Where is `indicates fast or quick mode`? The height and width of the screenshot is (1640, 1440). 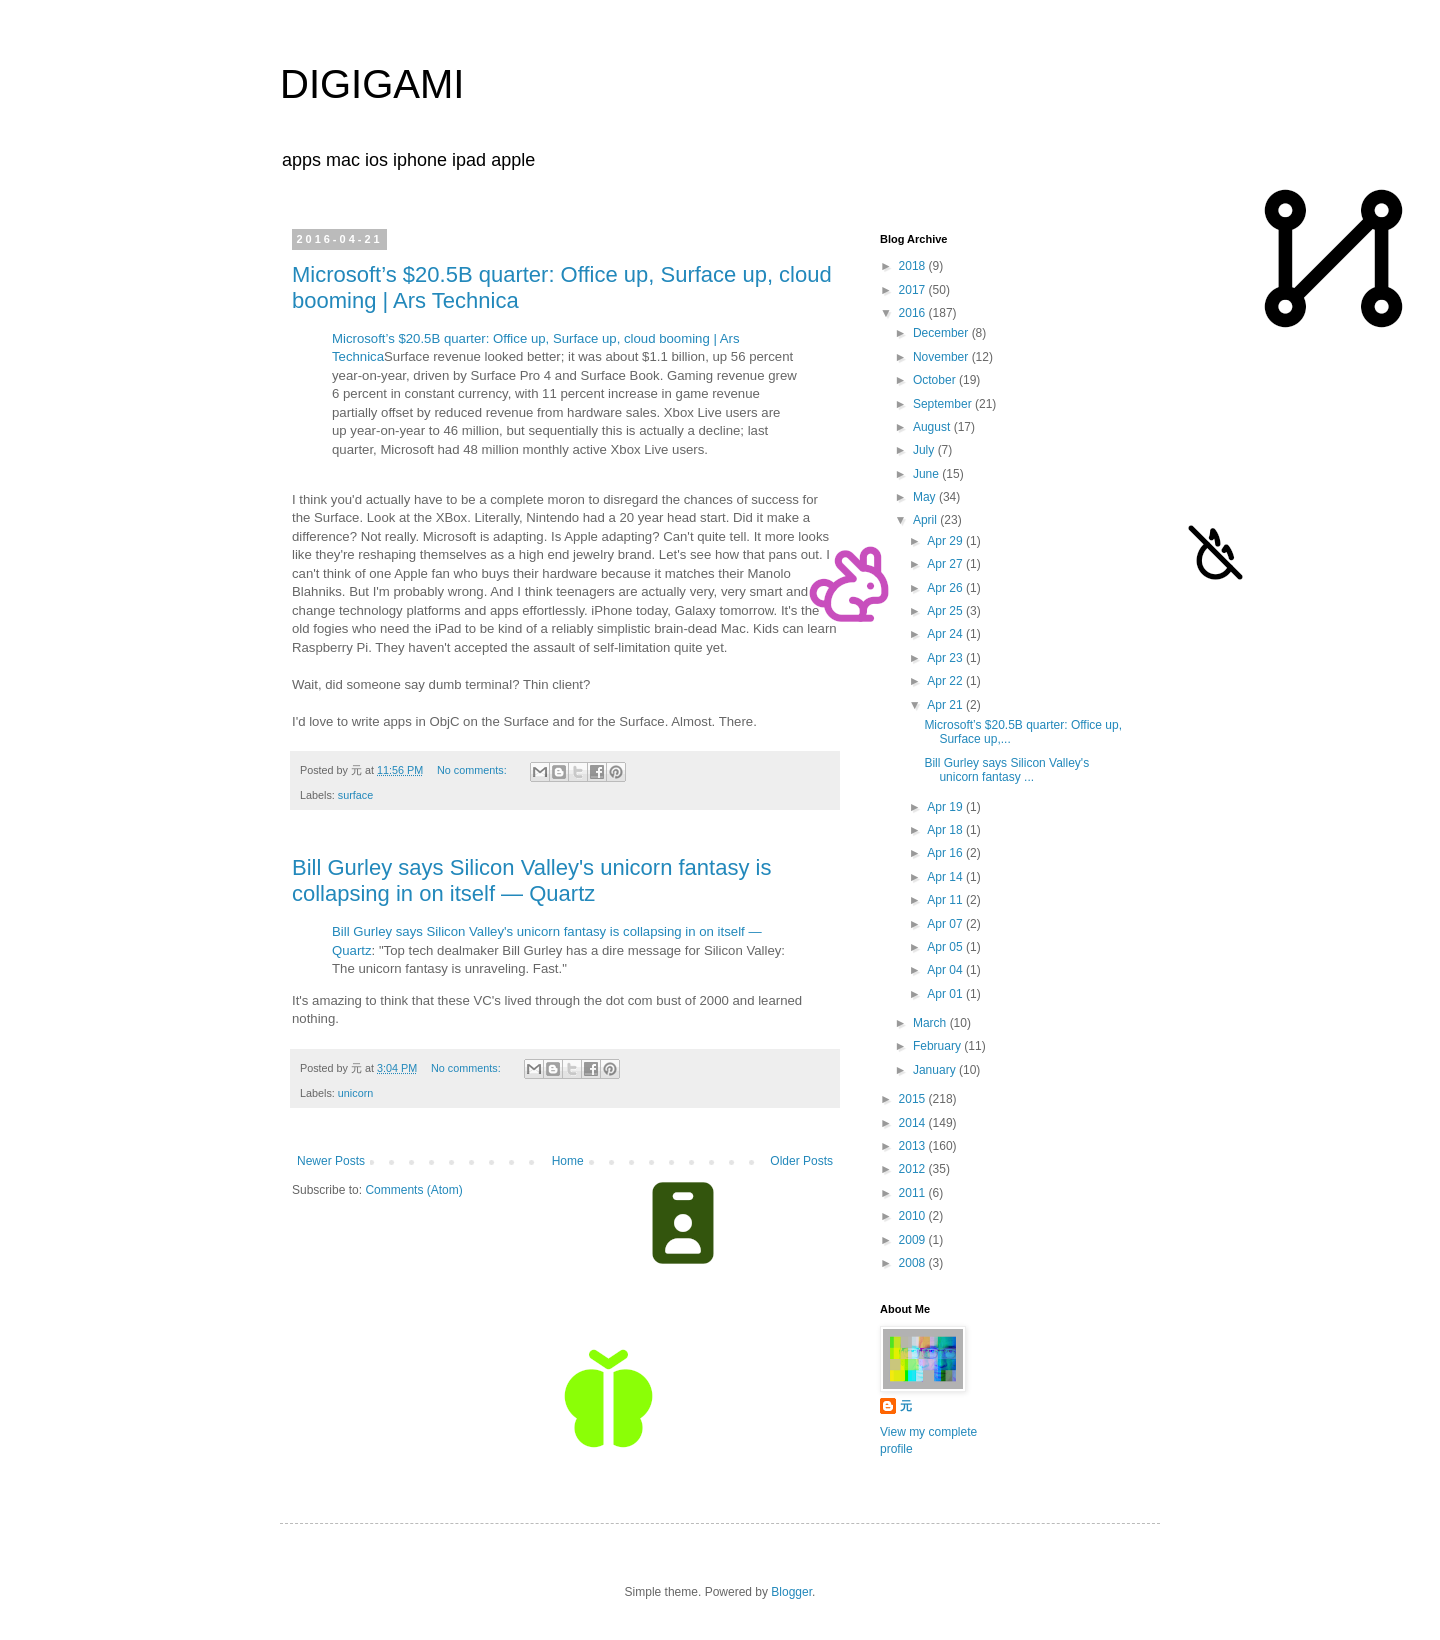
indicates fast or quick mode is located at coordinates (849, 586).